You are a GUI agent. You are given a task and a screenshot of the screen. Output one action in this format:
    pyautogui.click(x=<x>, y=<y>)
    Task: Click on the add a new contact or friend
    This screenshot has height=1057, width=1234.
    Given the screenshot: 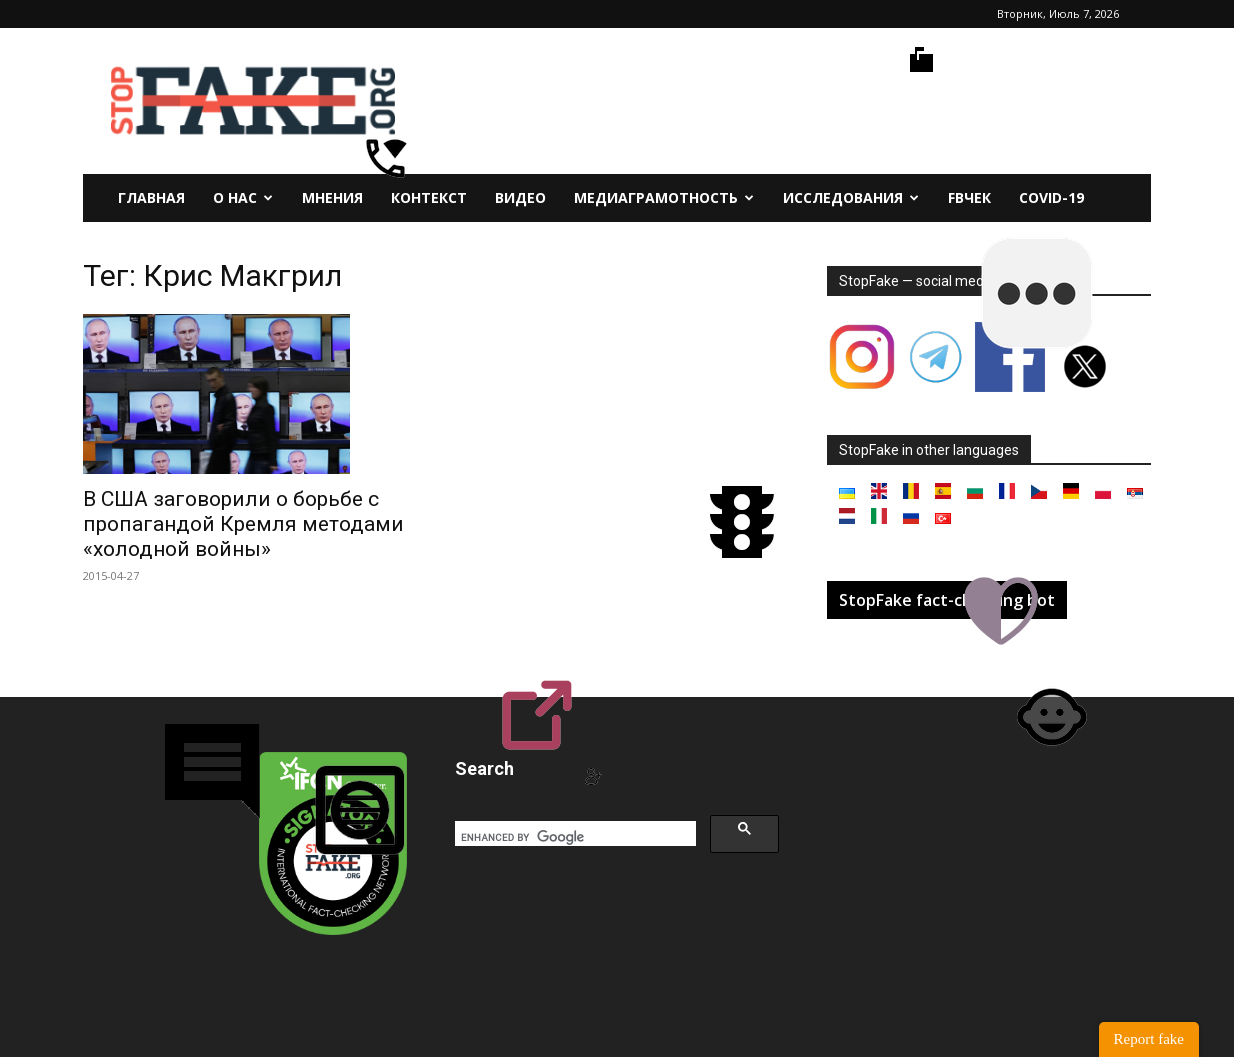 What is the action you would take?
    pyautogui.click(x=593, y=776)
    